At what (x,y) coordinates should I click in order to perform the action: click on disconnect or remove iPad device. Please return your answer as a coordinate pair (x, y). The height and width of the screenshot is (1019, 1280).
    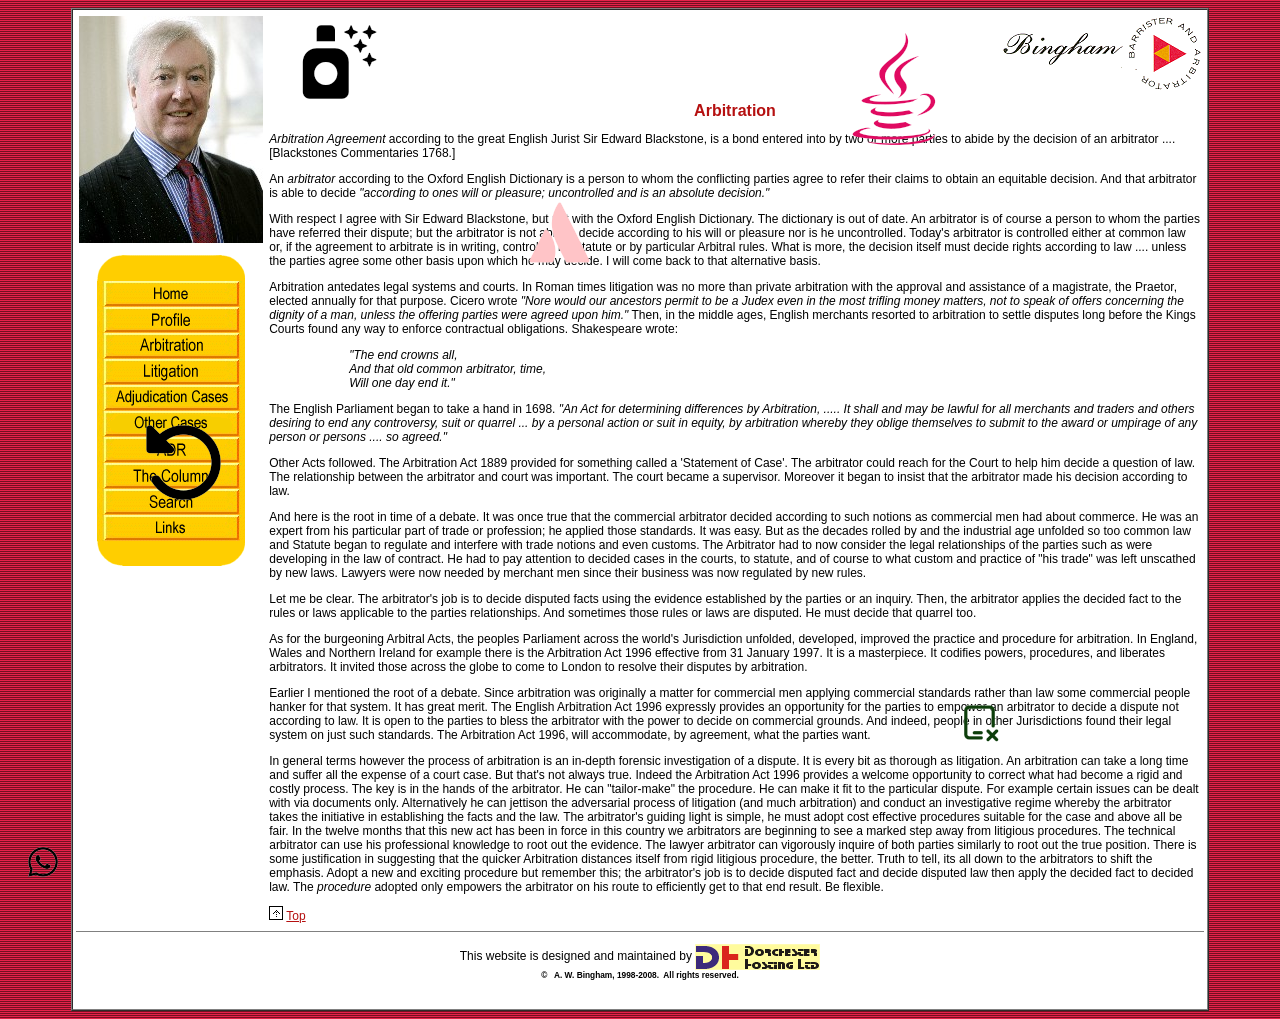
    Looking at the image, I should click on (979, 722).